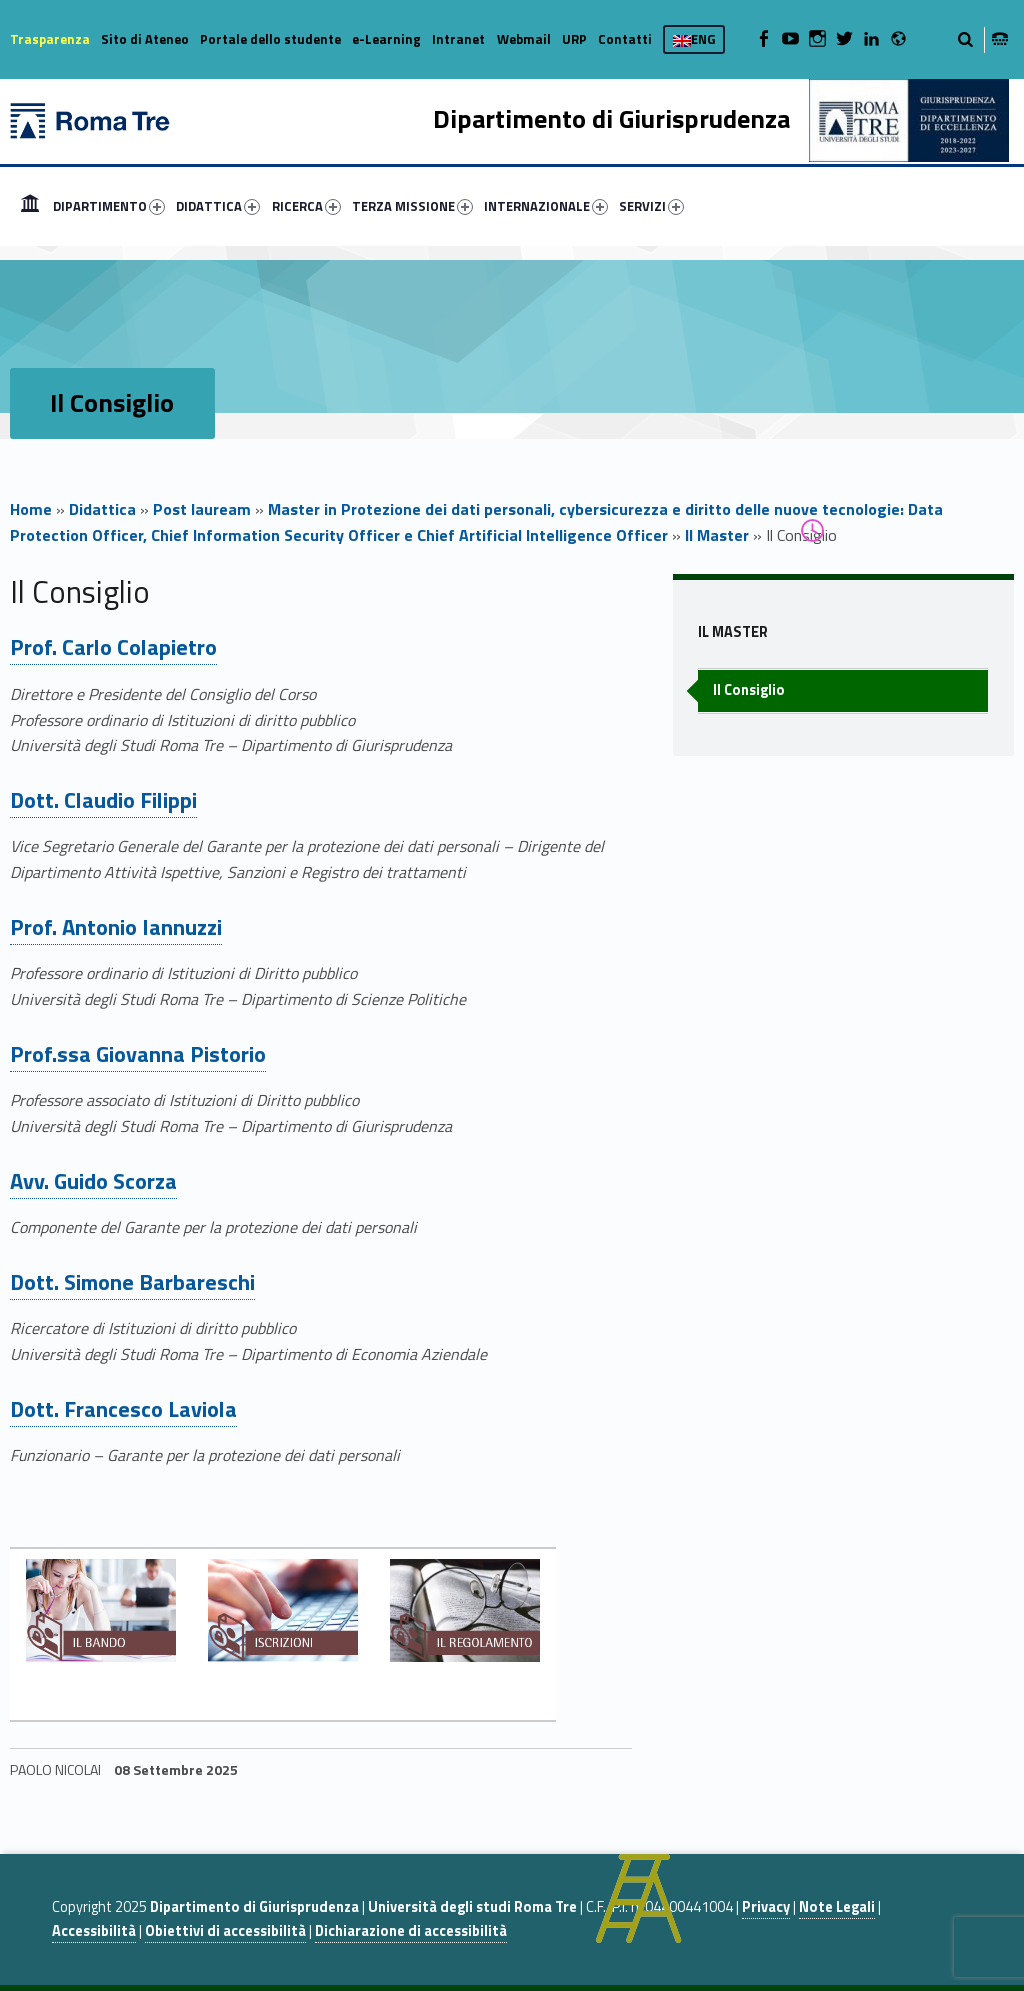  Describe the element at coordinates (640, 1898) in the screenshot. I see `access tools or equipment section` at that location.